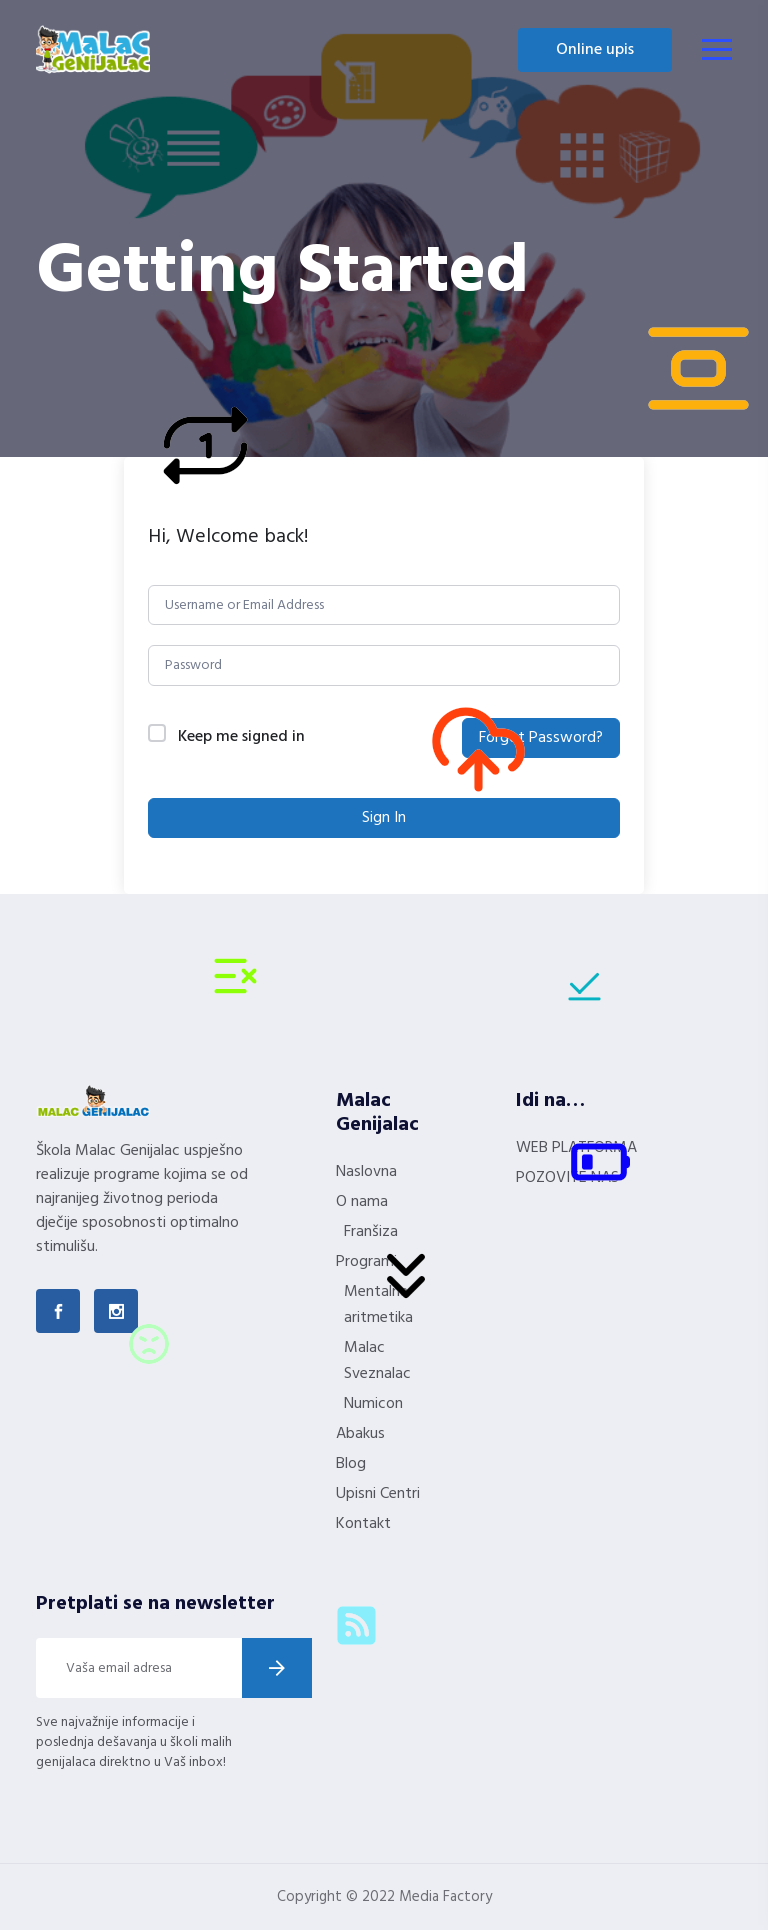 Image resolution: width=768 pixels, height=1930 pixels. I want to click on select angry reaction or emoji, so click(149, 1344).